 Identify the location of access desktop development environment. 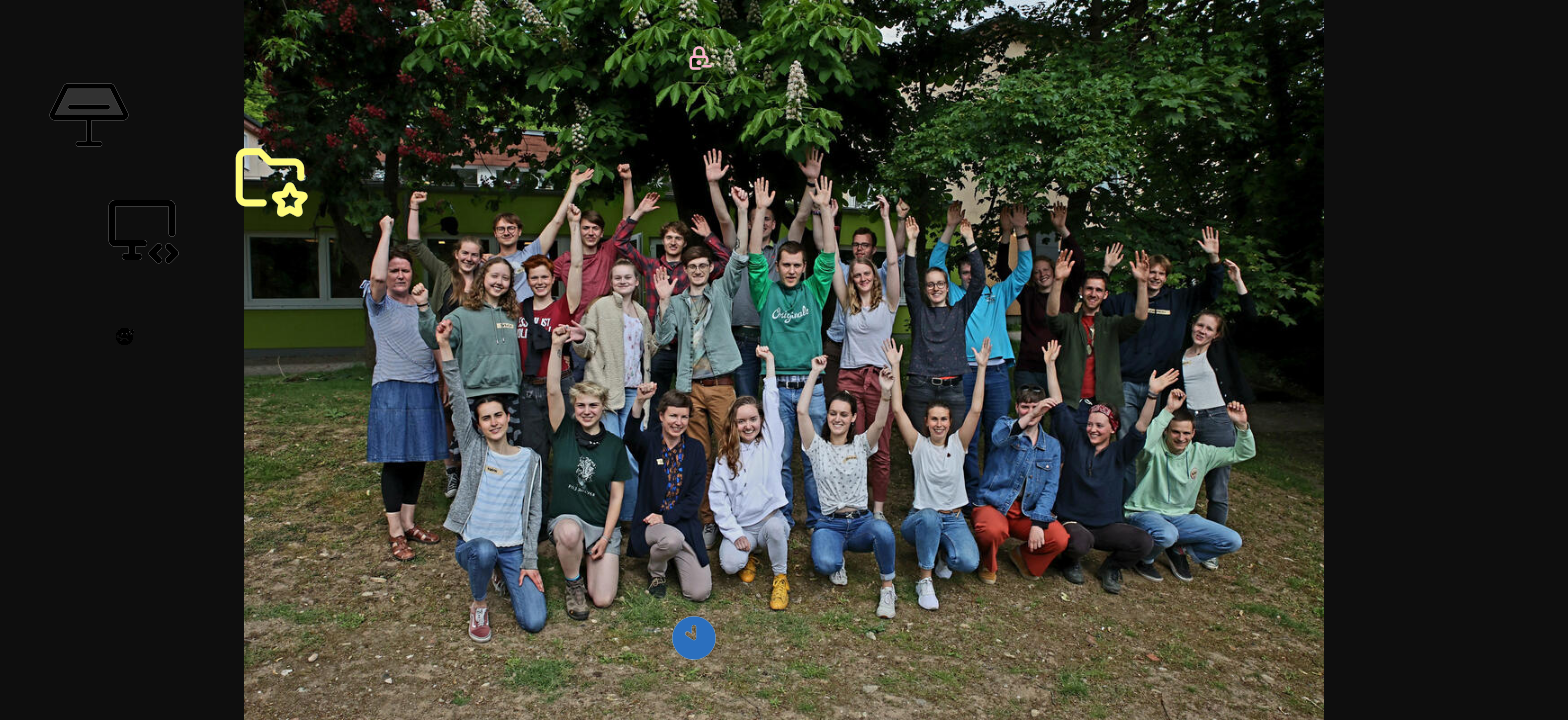
(142, 230).